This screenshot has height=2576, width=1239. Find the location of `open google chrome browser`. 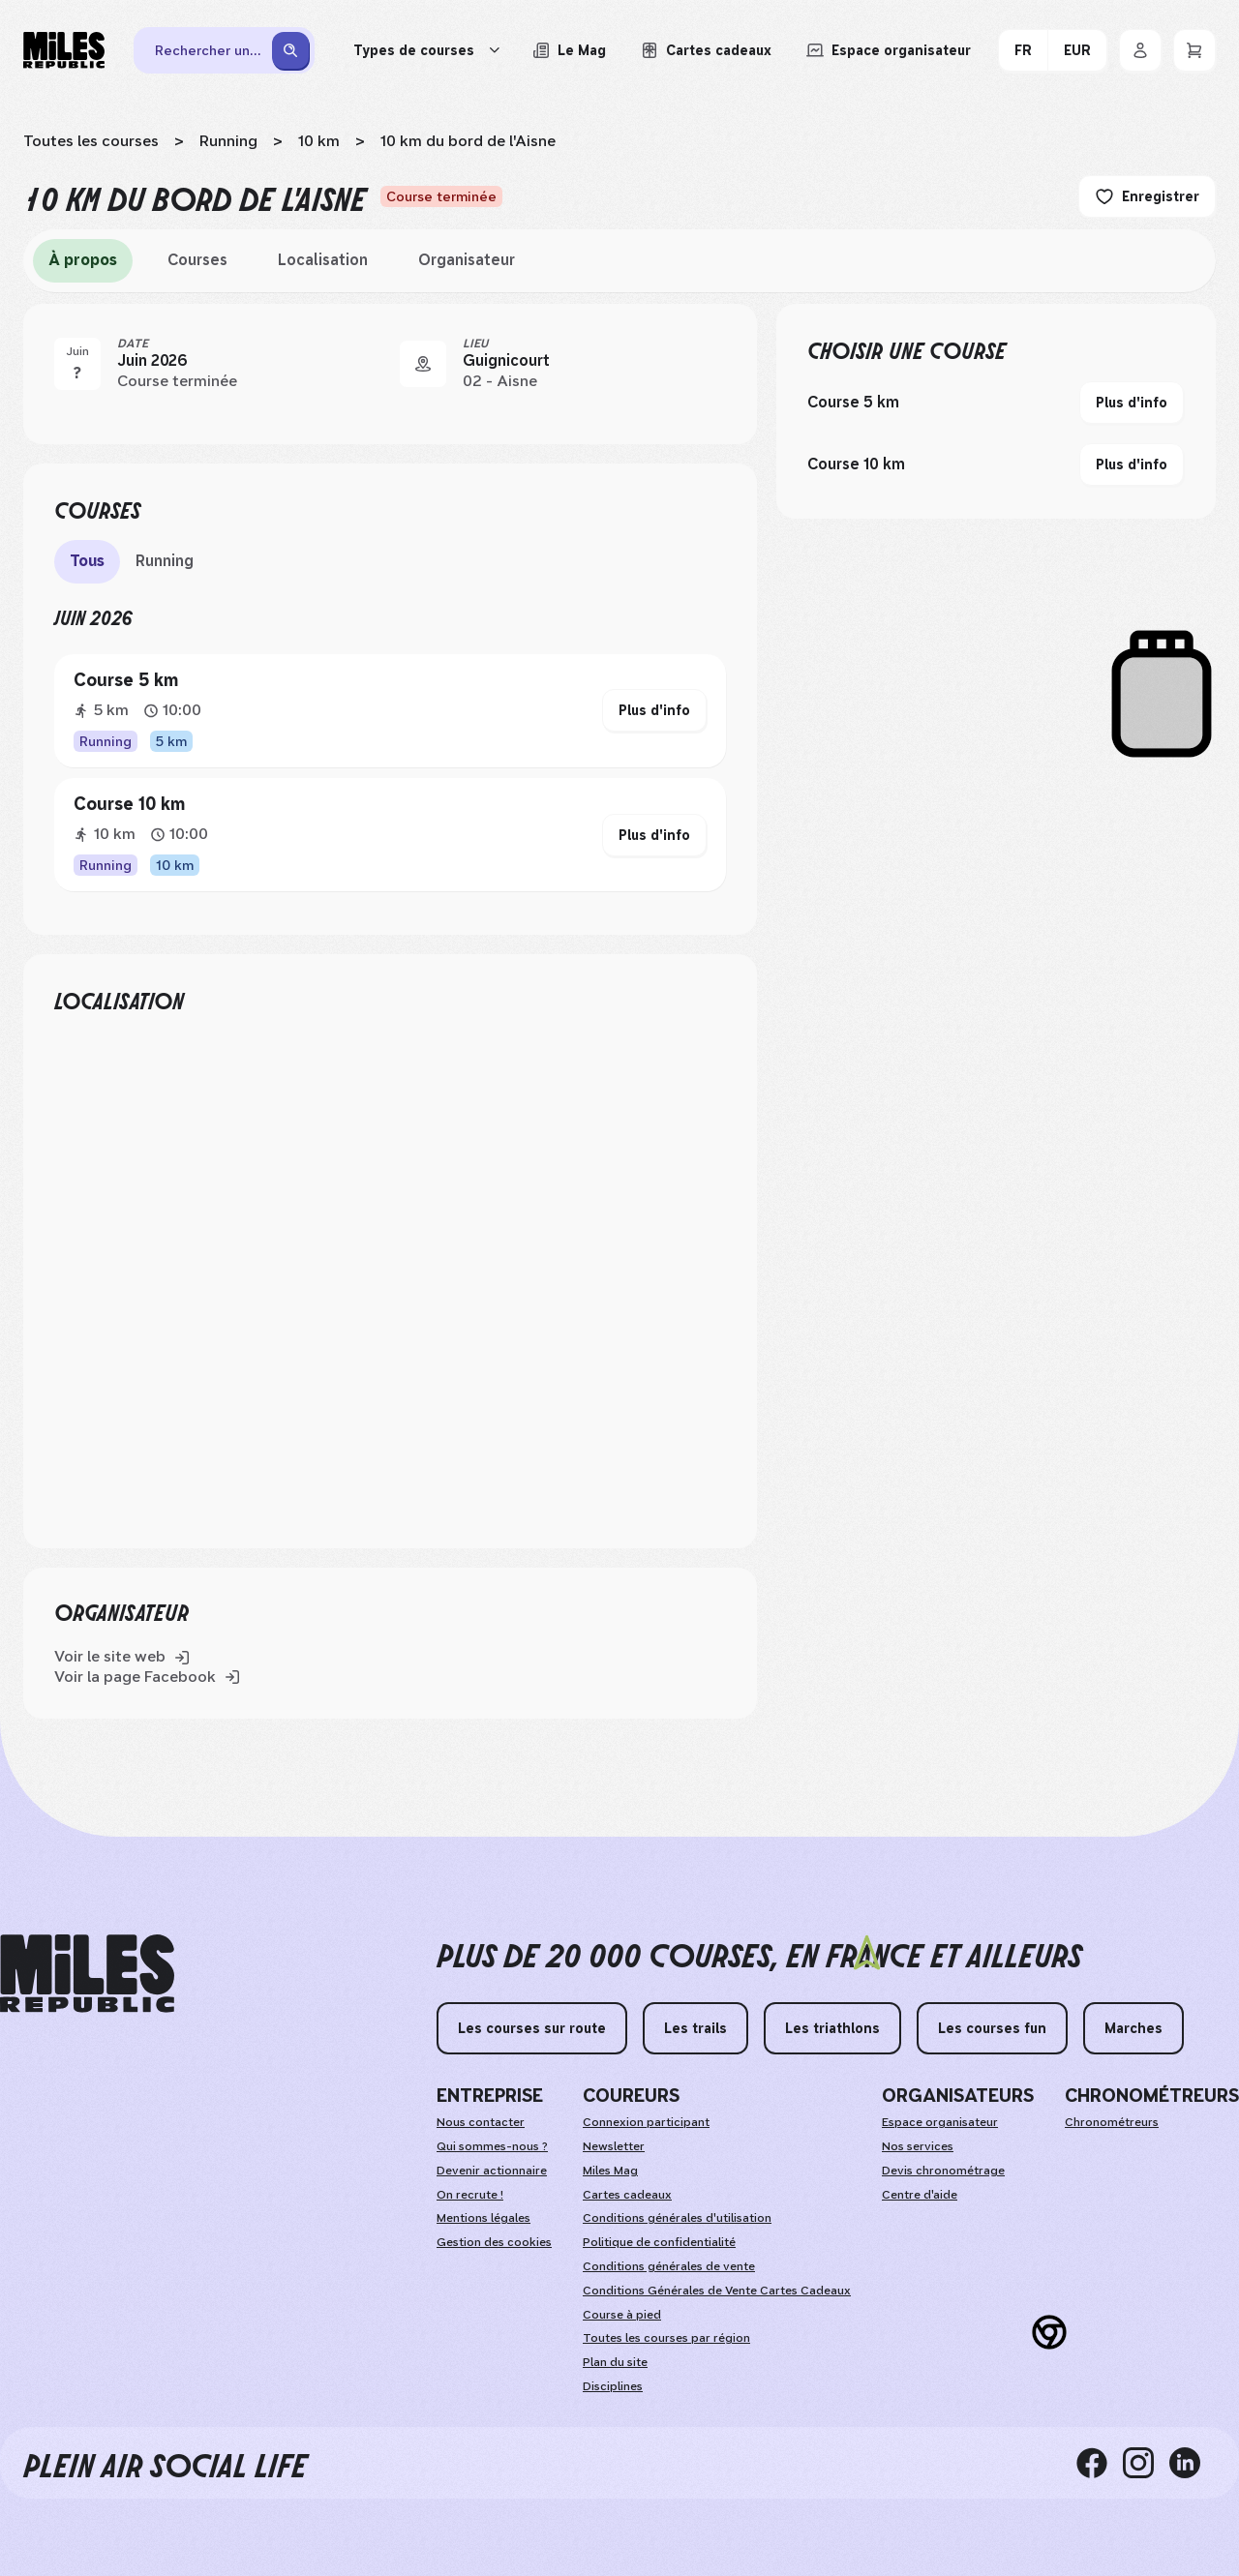

open google chrome browser is located at coordinates (1049, 2332).